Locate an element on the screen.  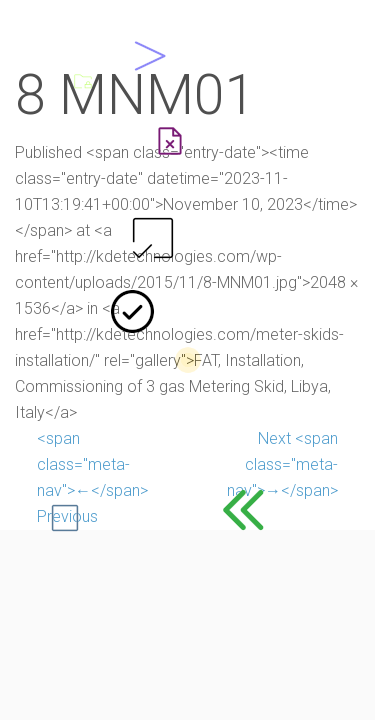
go back to the beginning is located at coordinates (245, 510).